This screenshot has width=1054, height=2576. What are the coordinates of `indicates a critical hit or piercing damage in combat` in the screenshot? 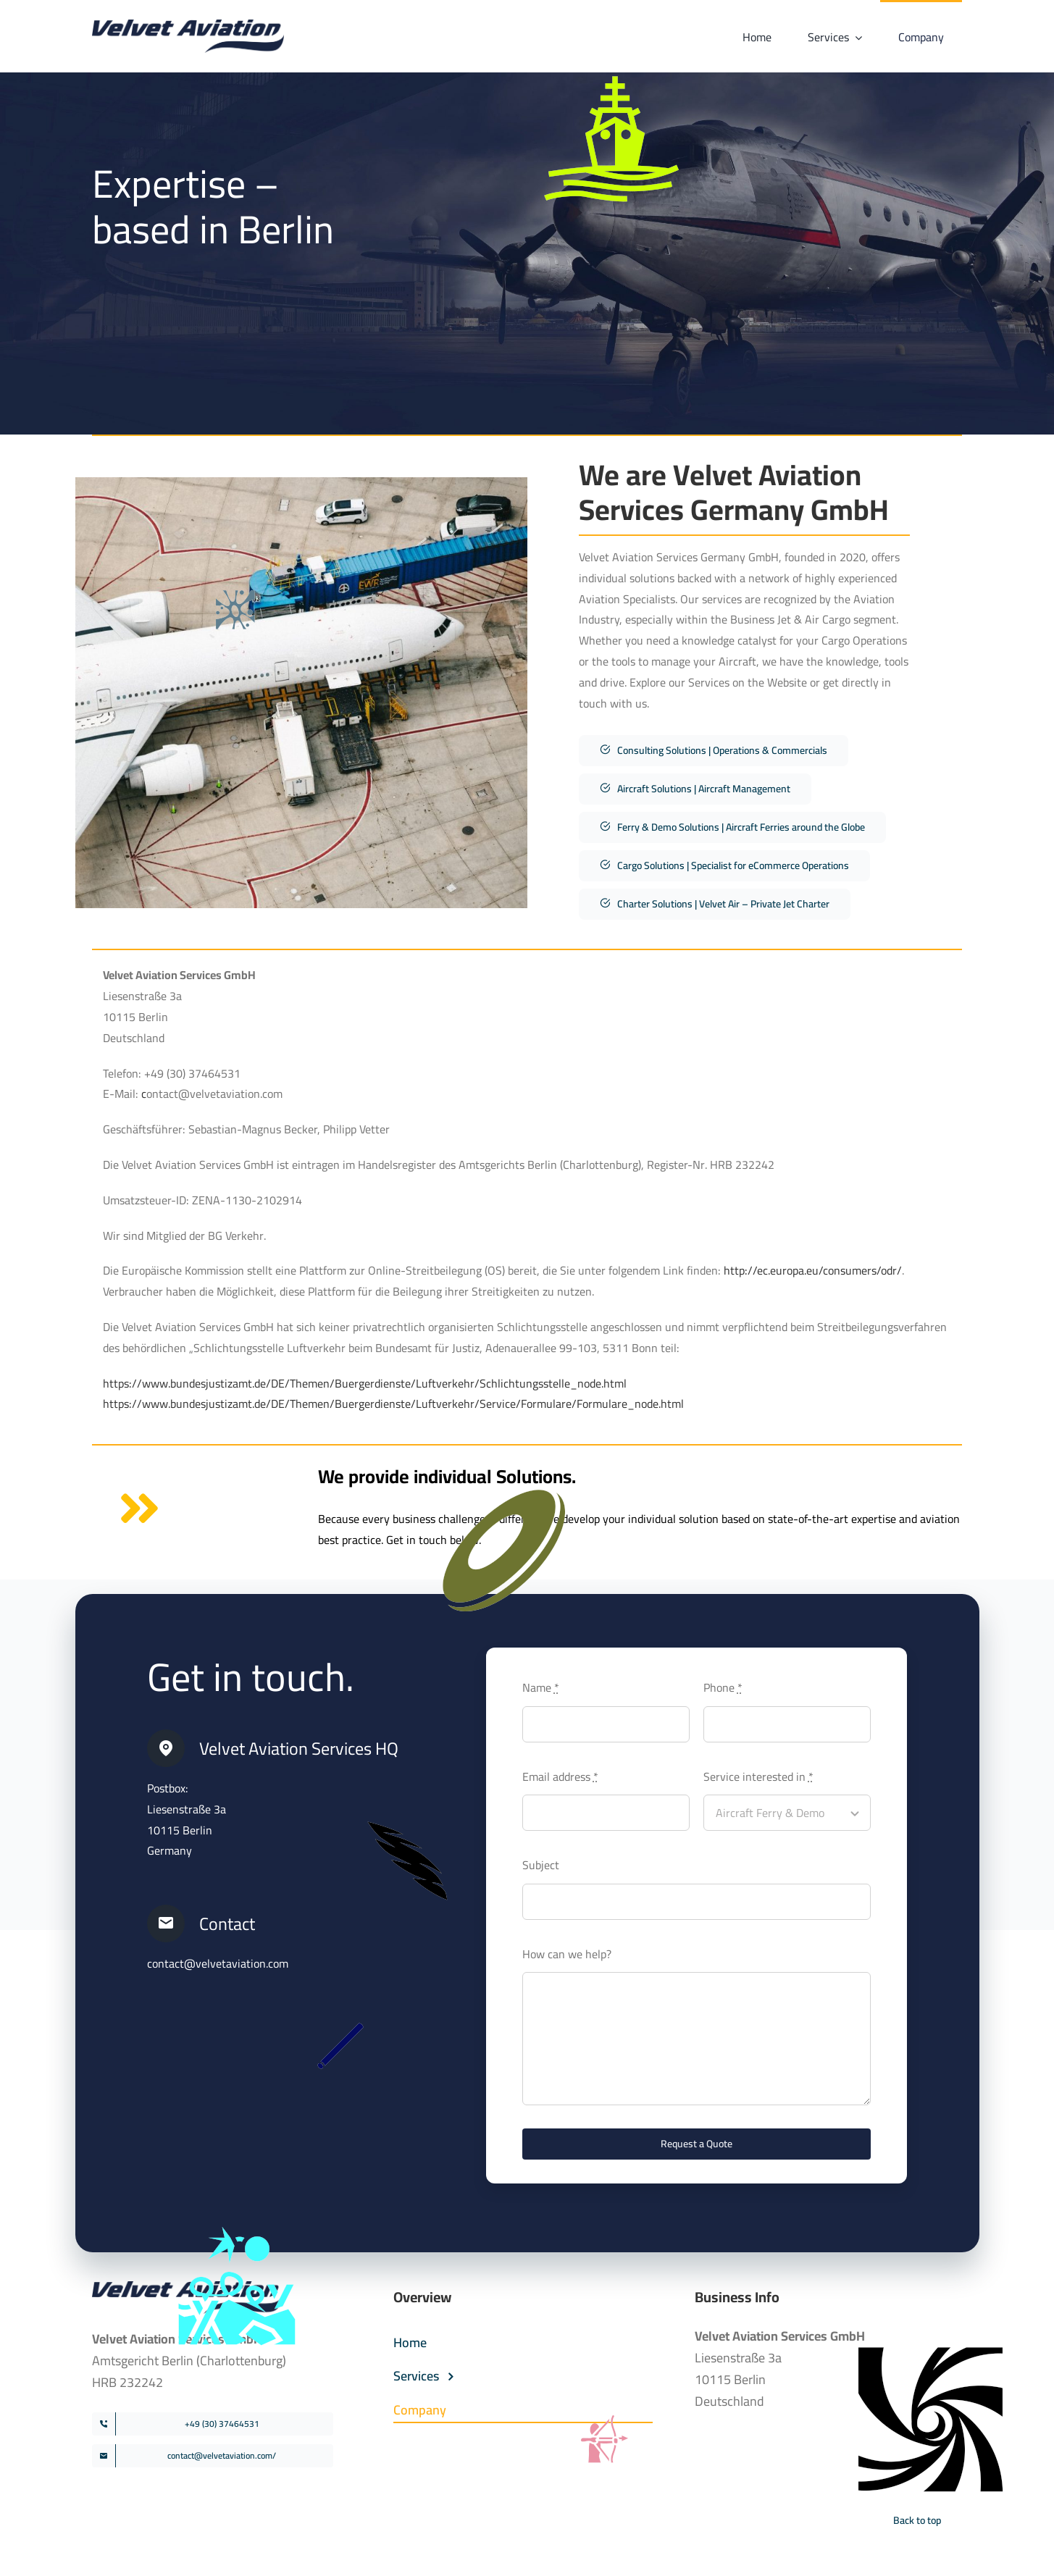 It's located at (407, 1860).